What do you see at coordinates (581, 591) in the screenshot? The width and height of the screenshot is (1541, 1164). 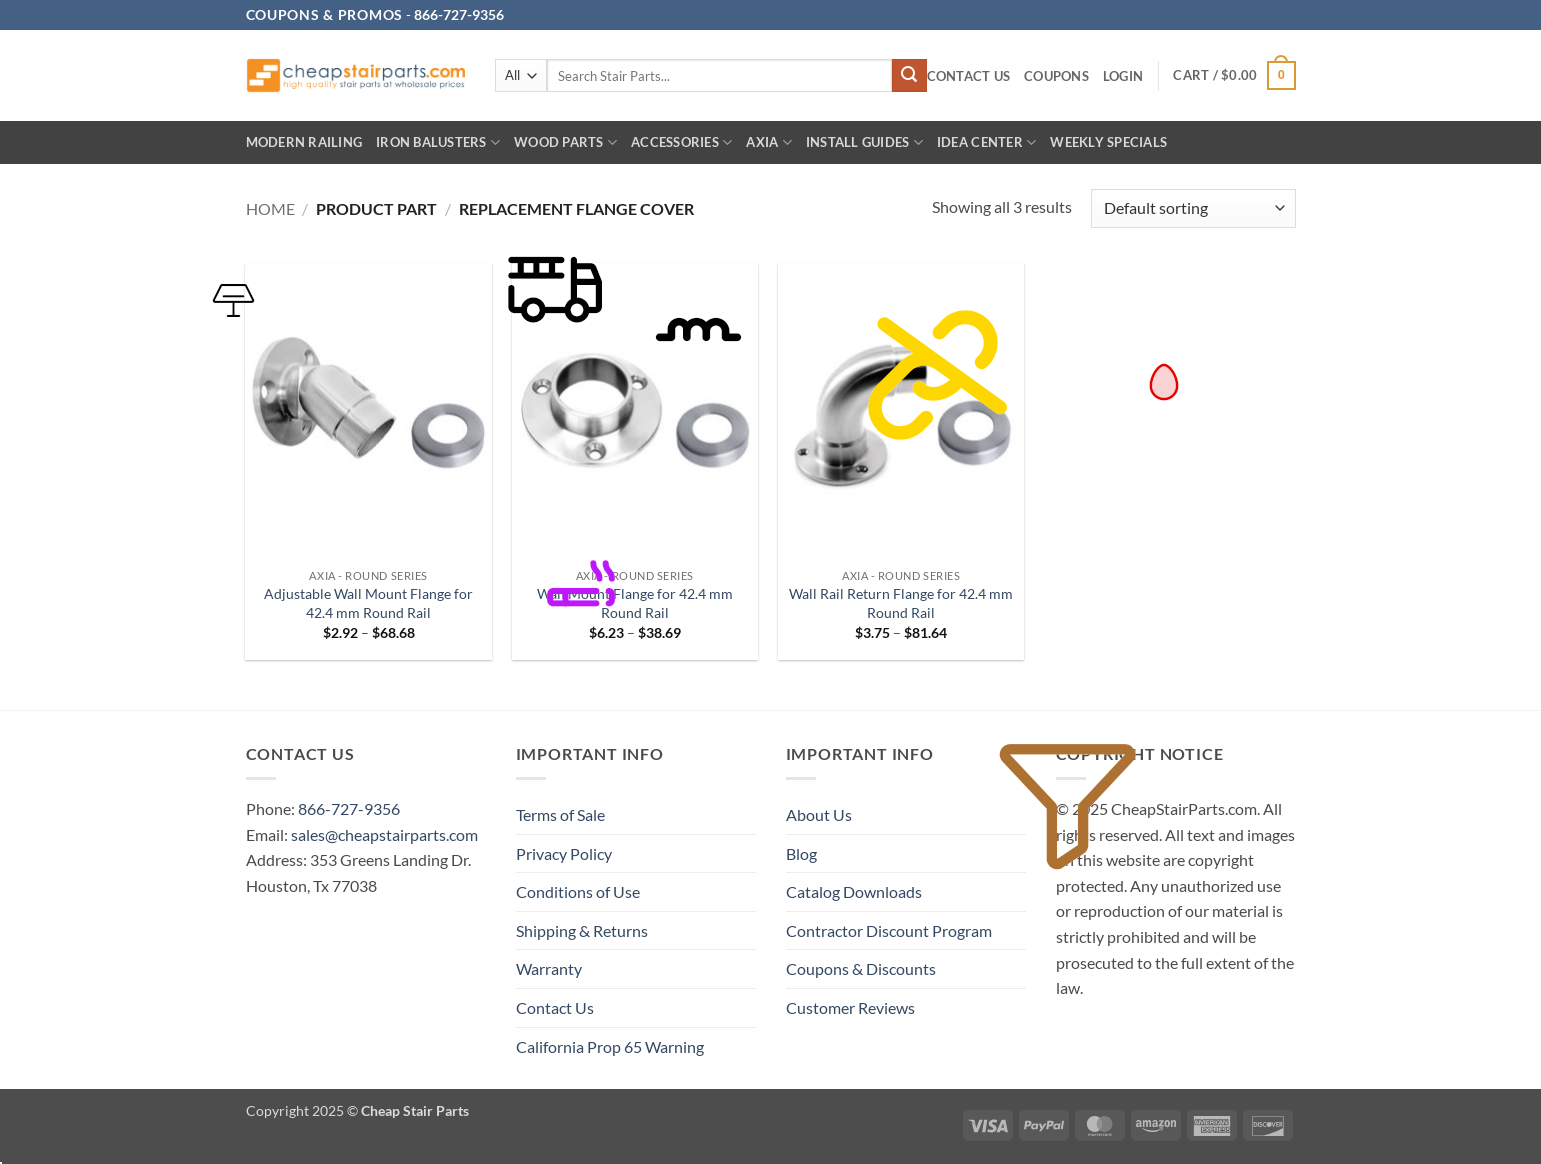 I see `indicates a designated smoking area` at bounding box center [581, 591].